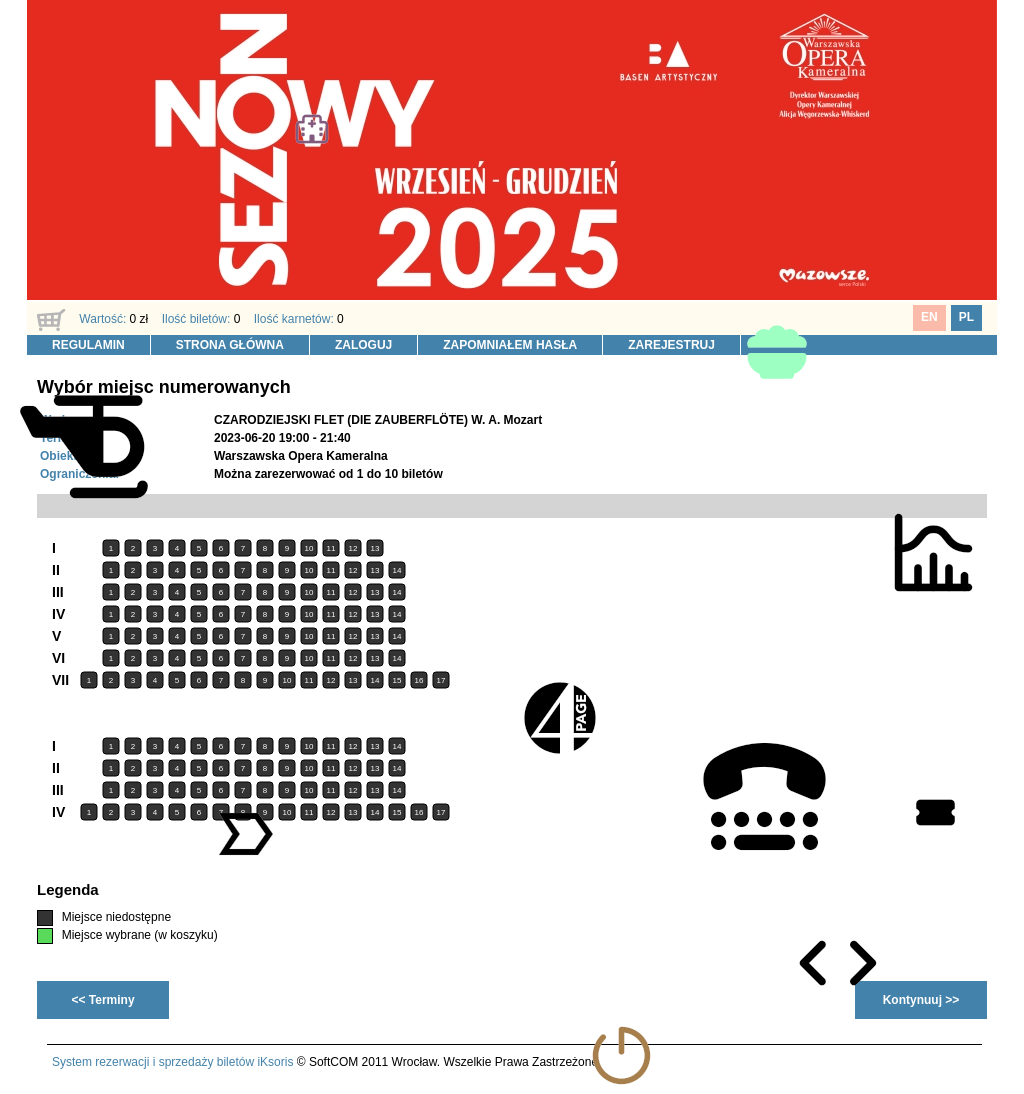  I want to click on page4 brand logo, so click(560, 718).